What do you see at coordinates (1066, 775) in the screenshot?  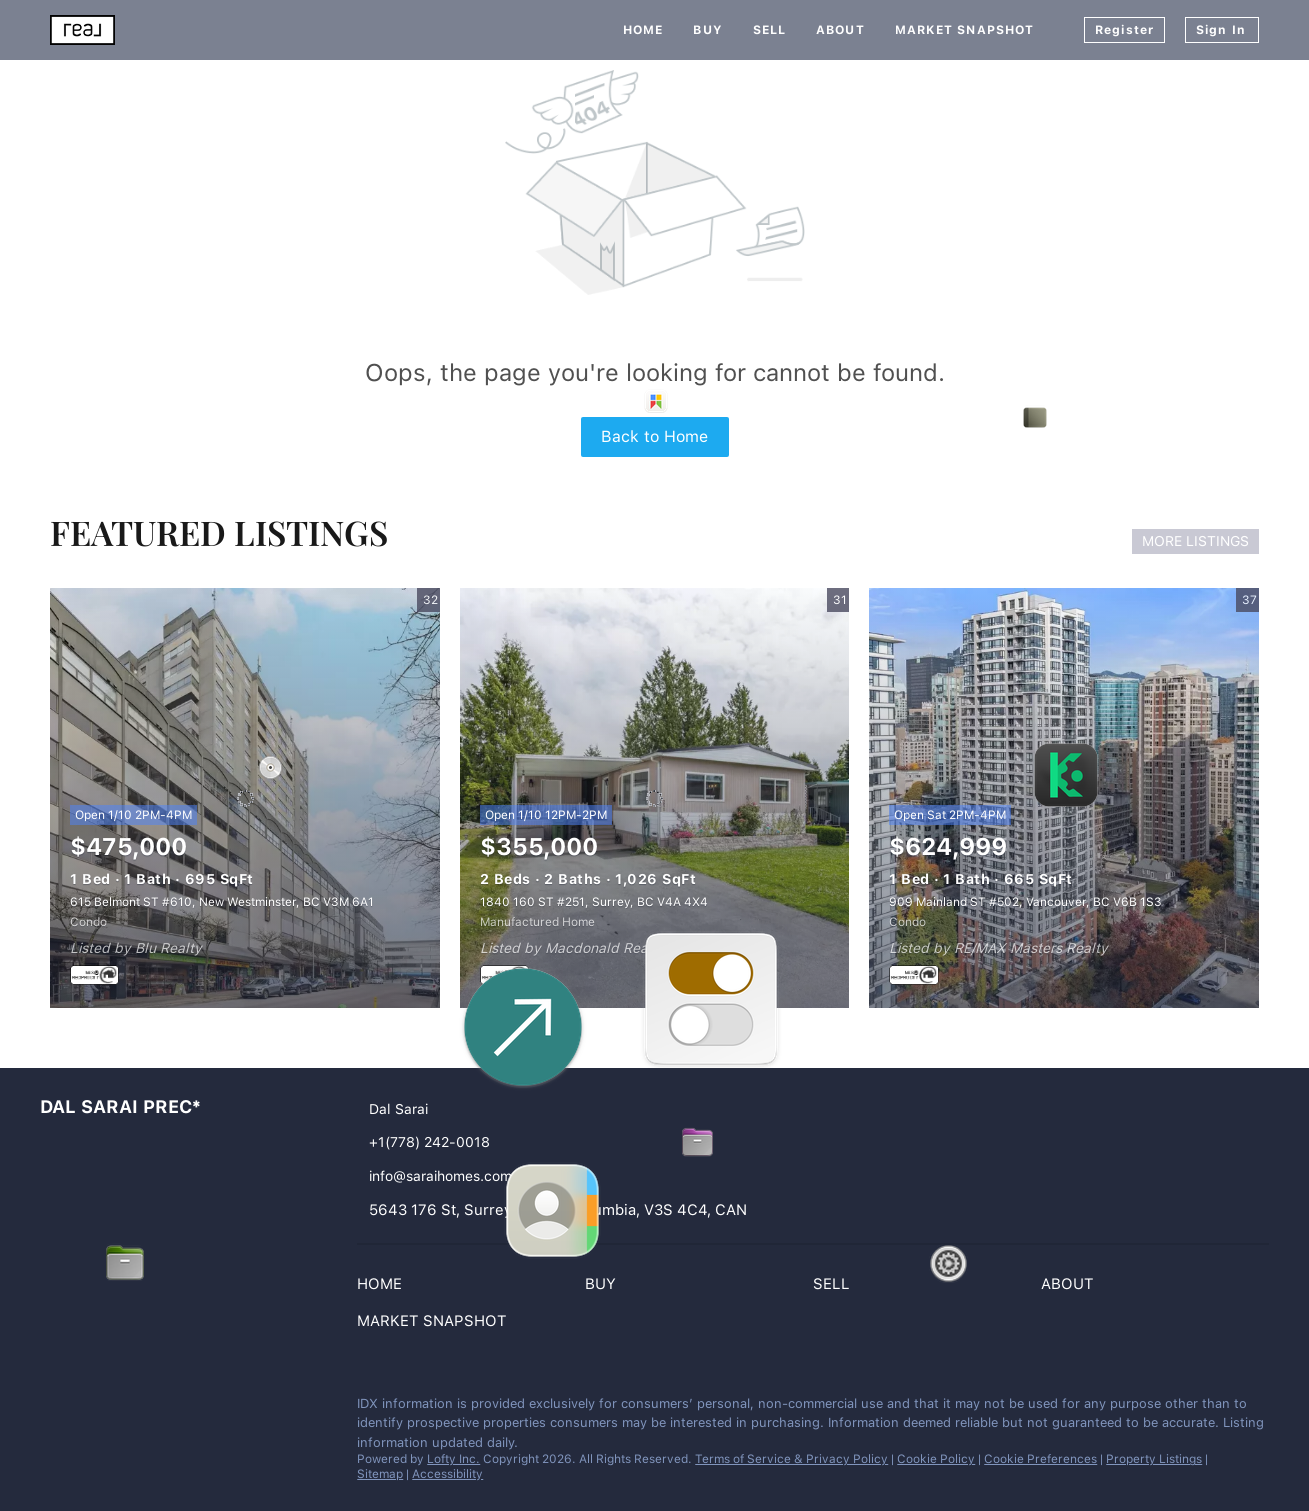 I see `open cachyos kernel manager` at bounding box center [1066, 775].